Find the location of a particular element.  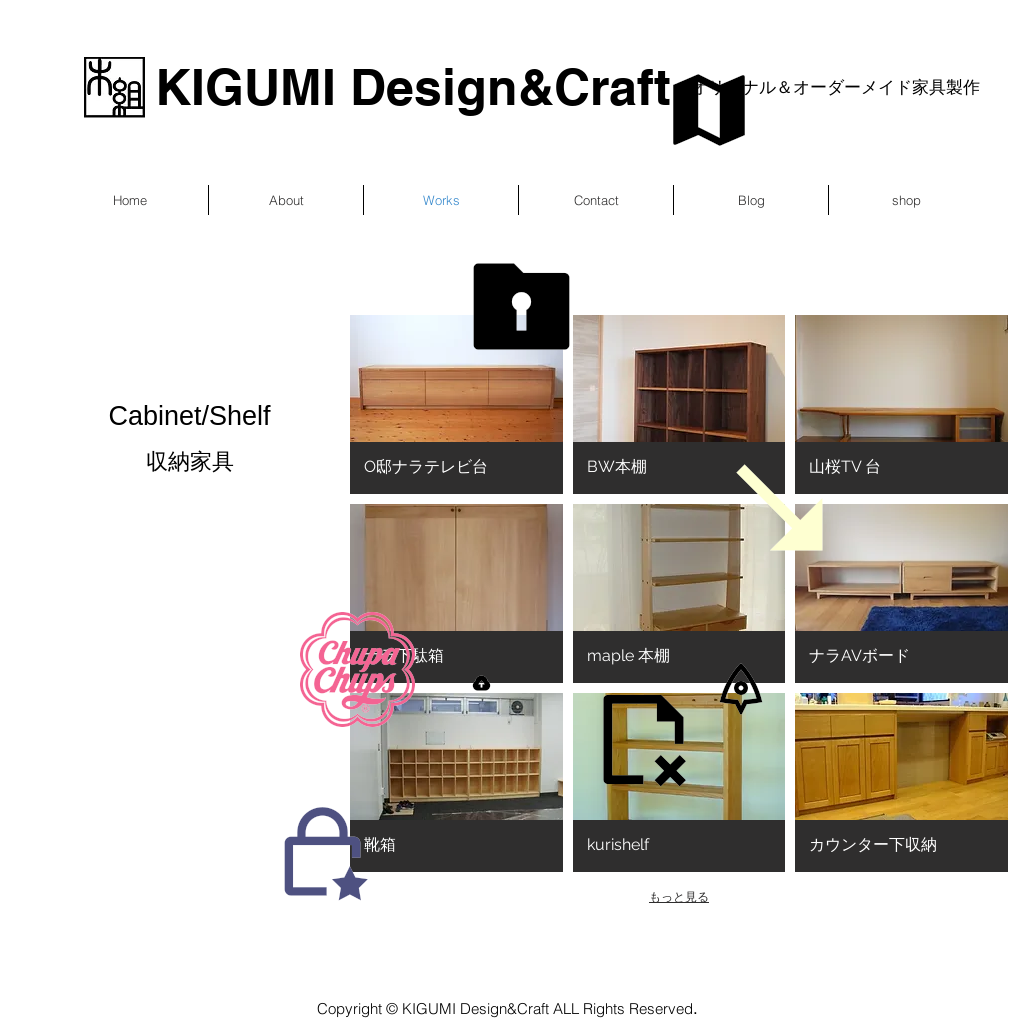

chupa chups brand logo is located at coordinates (357, 669).